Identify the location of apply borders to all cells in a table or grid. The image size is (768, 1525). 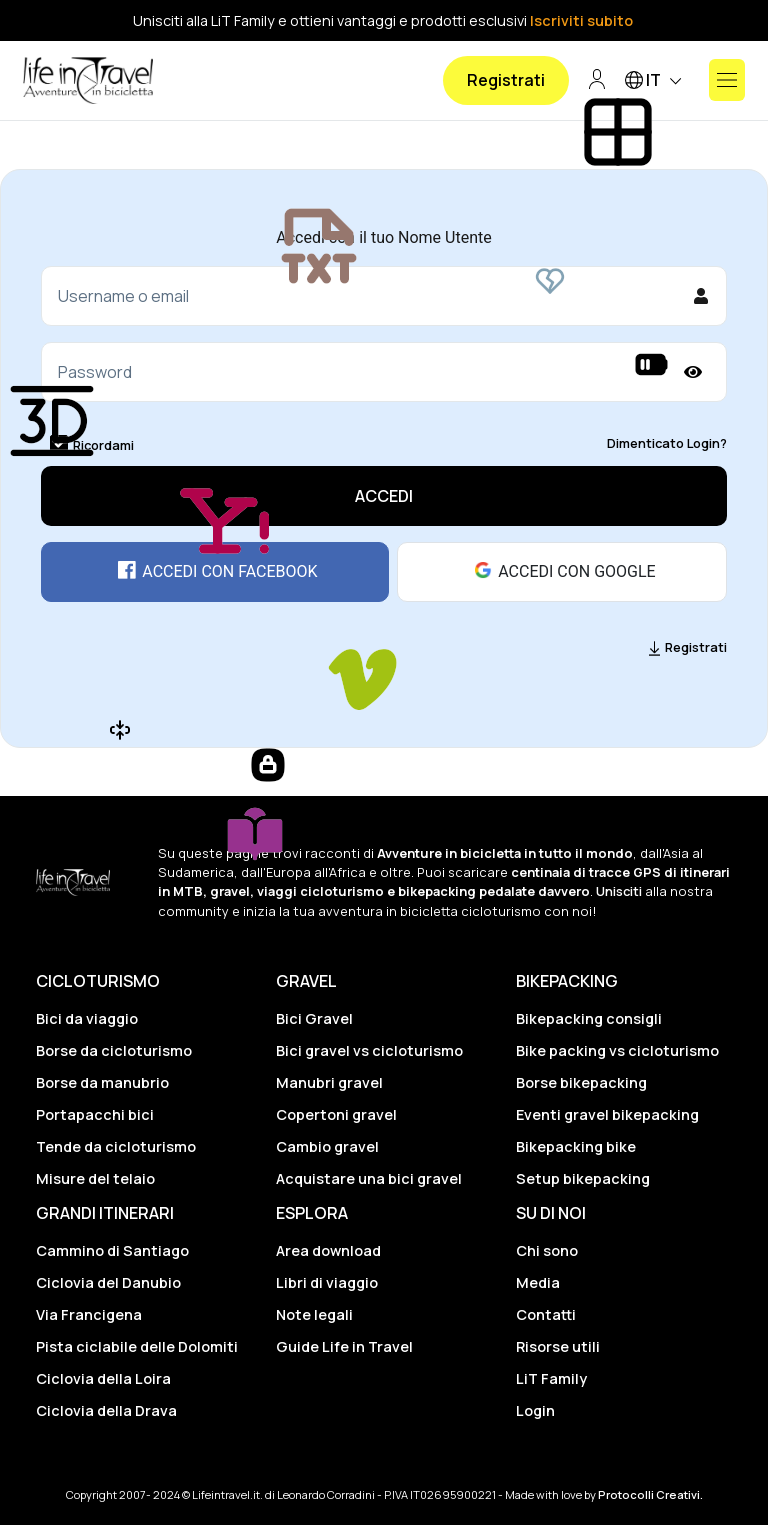
(618, 132).